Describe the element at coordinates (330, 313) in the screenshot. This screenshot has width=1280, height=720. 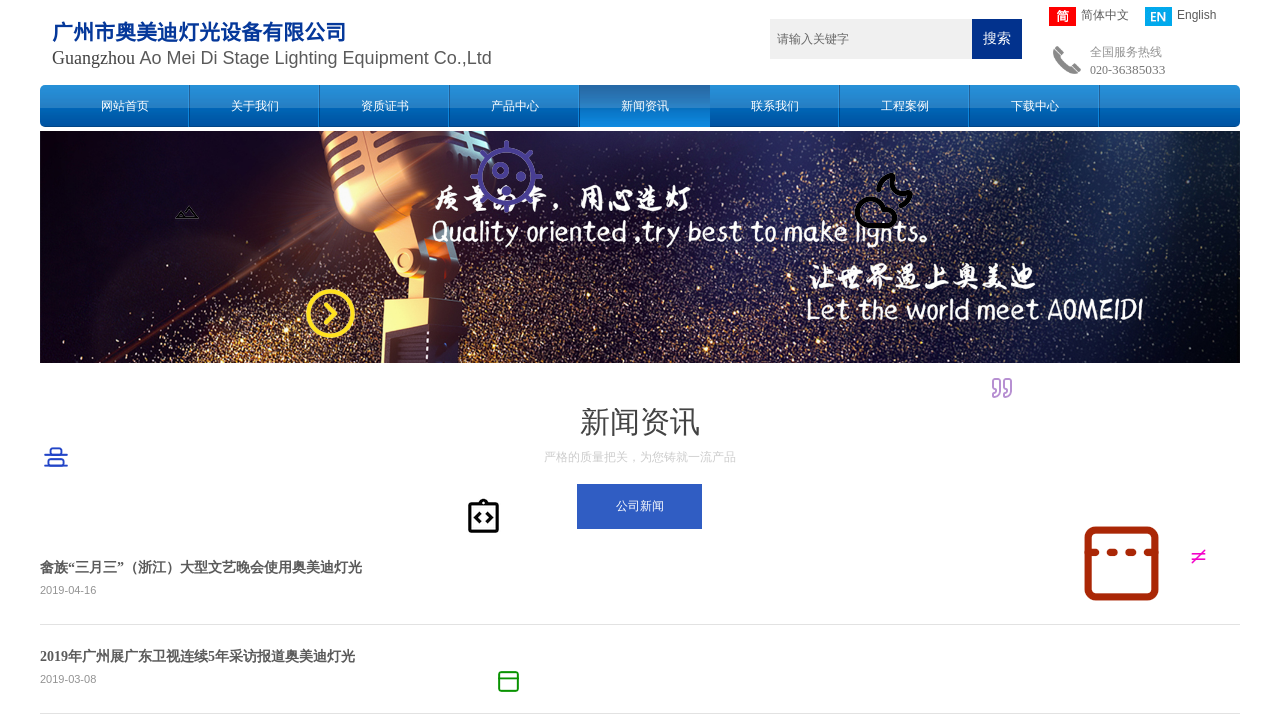
I see `go to next item or page` at that location.